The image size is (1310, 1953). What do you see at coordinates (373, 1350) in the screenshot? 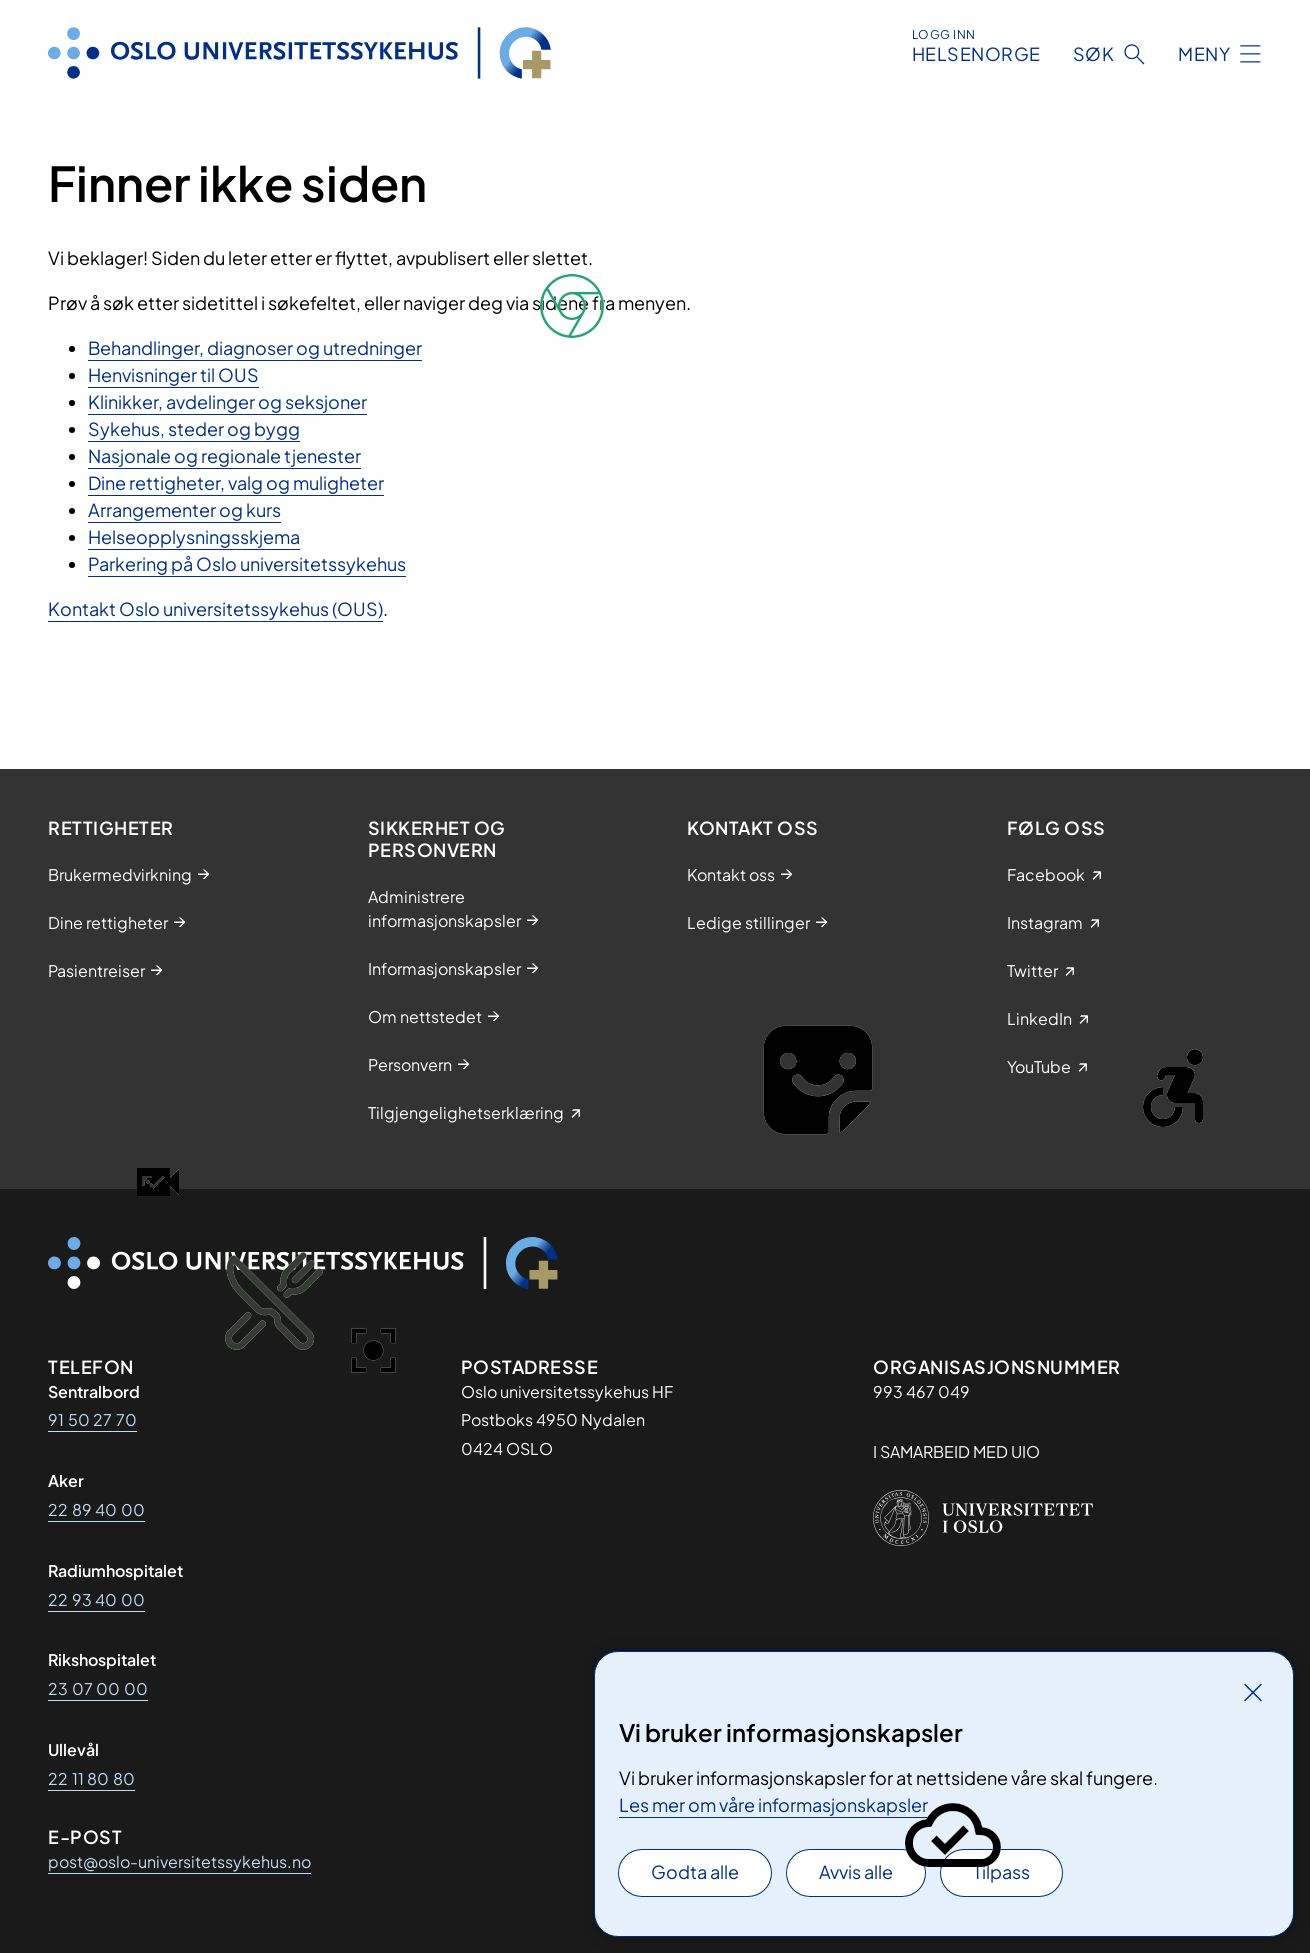
I see `center focus on the current subject` at bounding box center [373, 1350].